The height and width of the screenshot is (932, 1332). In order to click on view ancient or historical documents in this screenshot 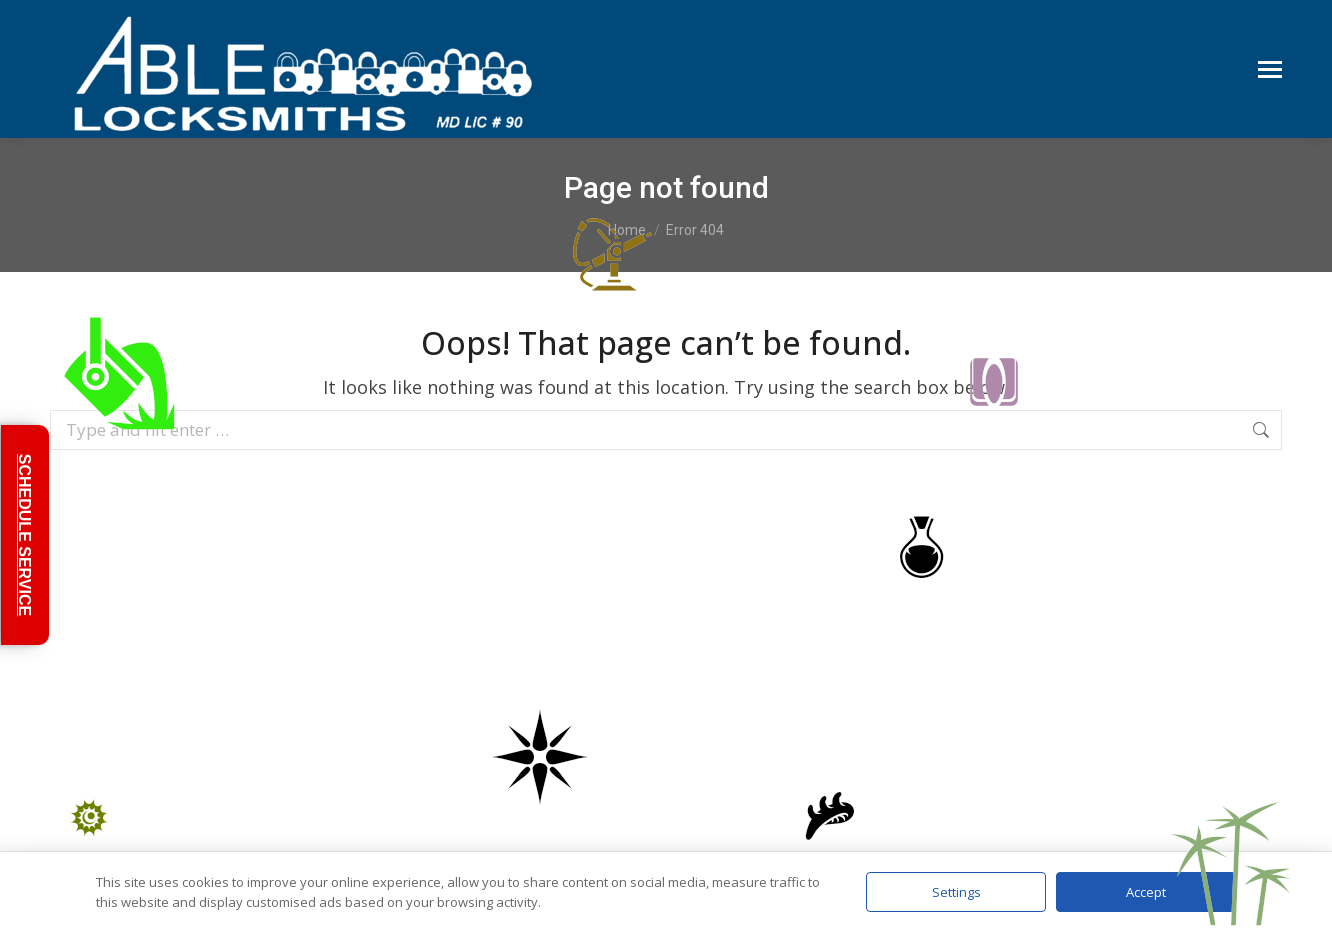, I will do `click(1231, 862)`.